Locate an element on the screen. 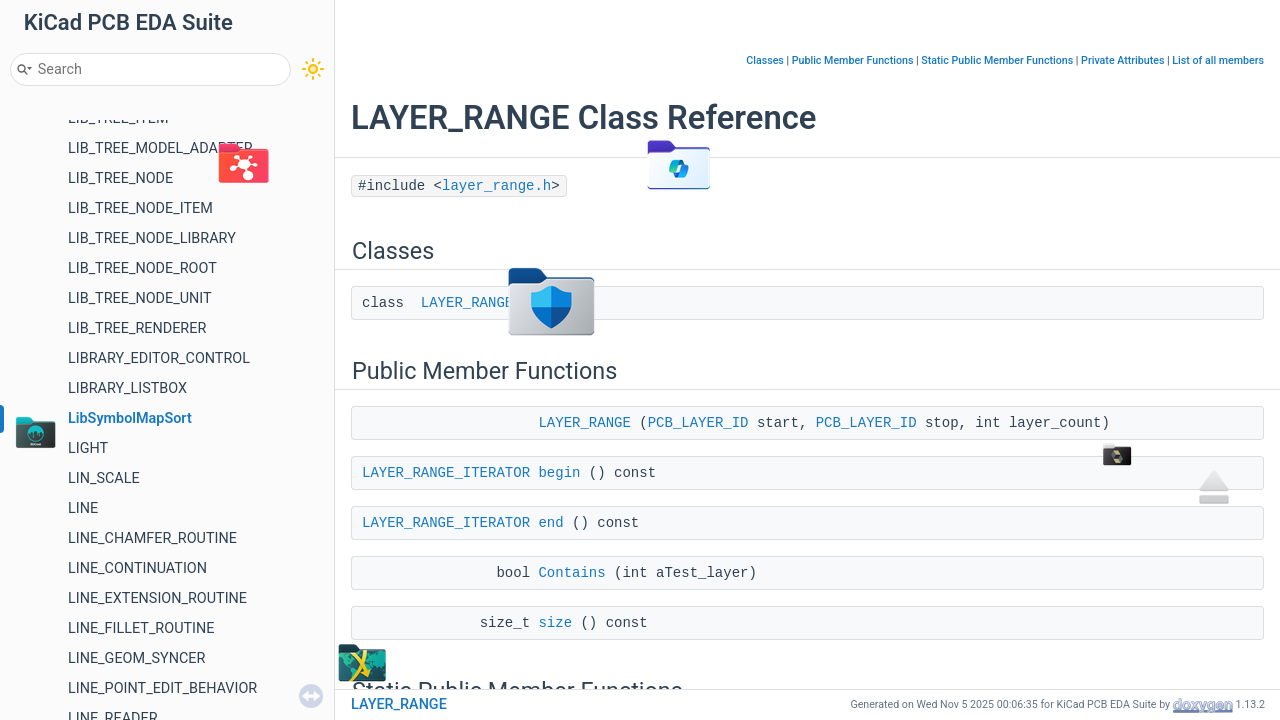  folder containing JDownloader downloads is located at coordinates (362, 664).